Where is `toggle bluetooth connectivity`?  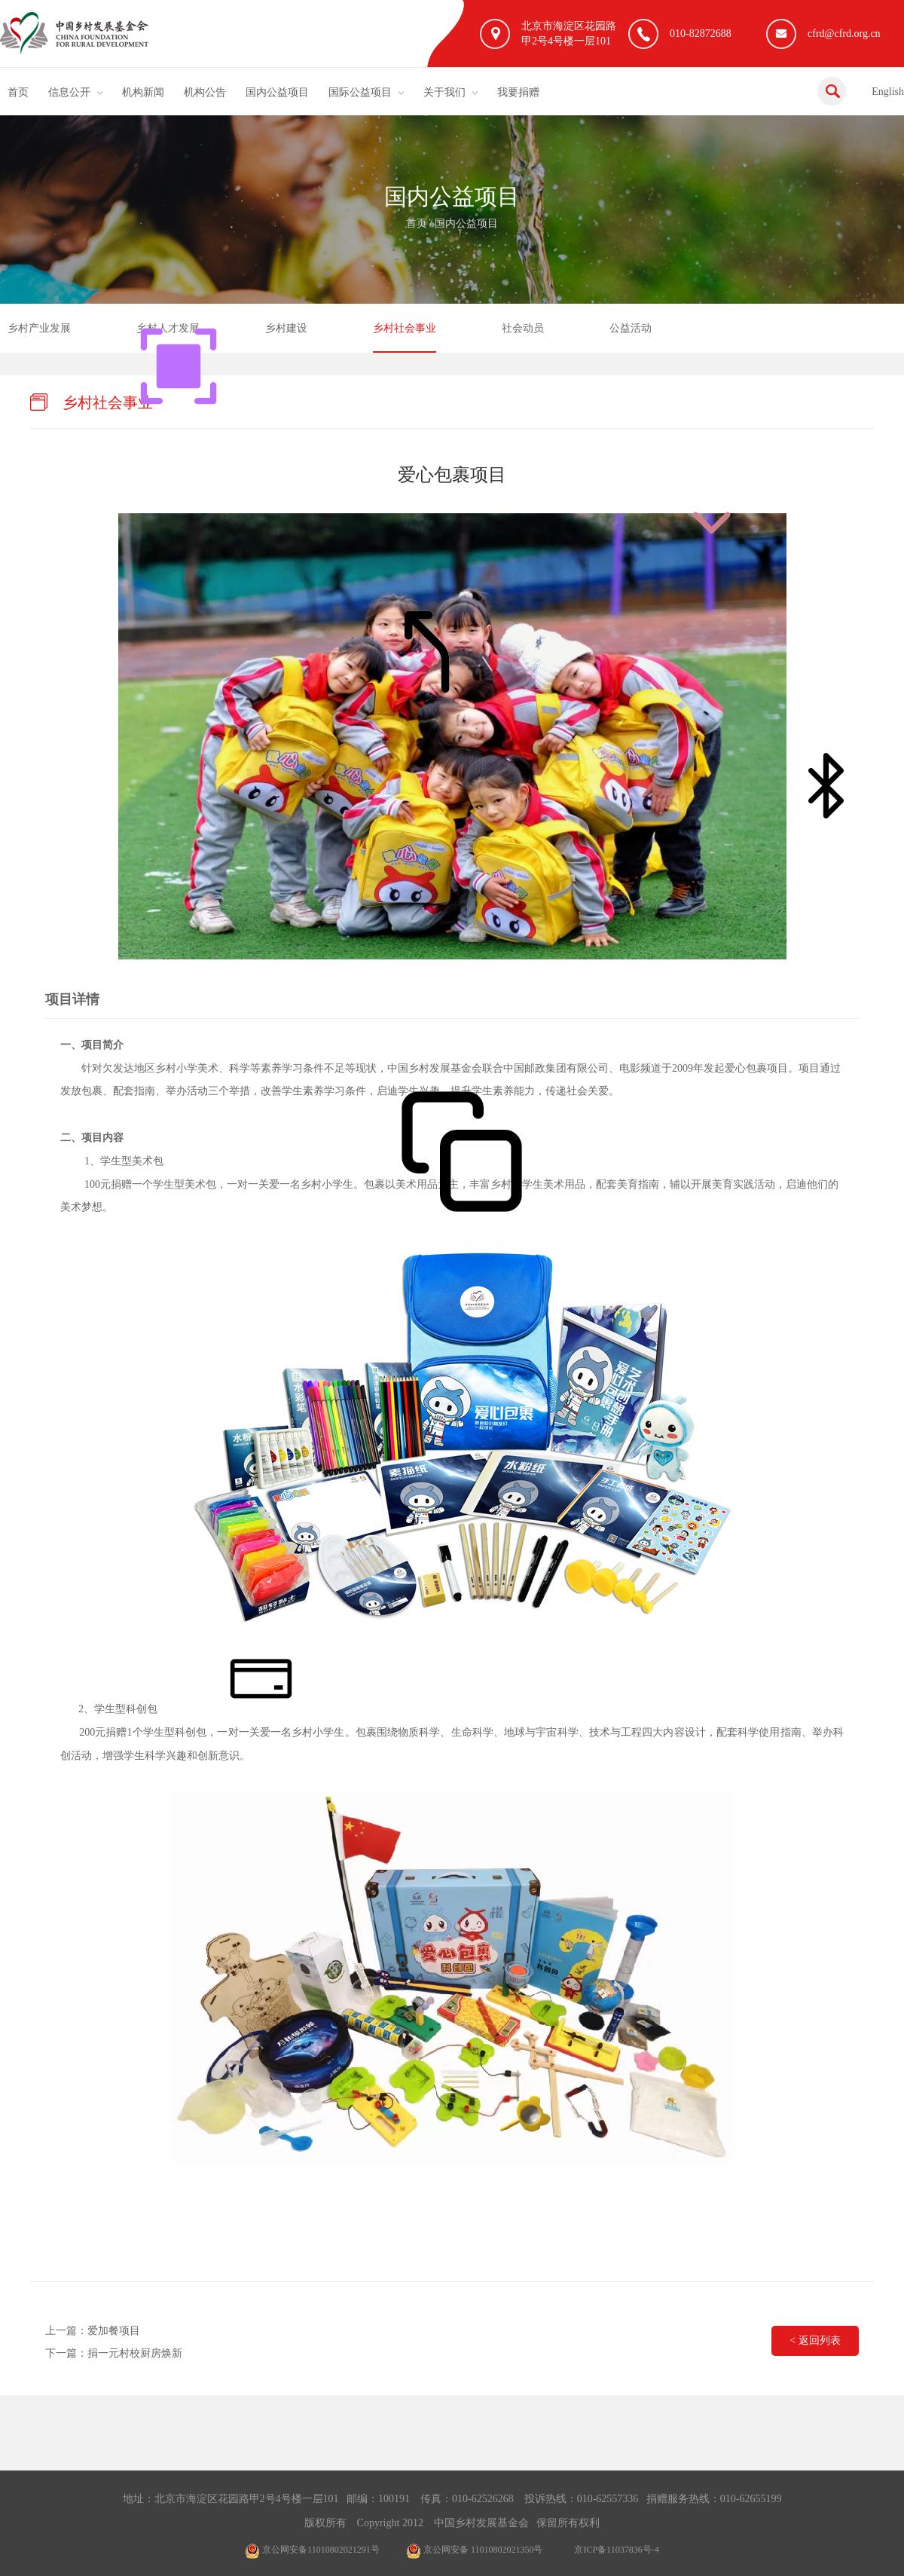
toggle bluetooth connectivity is located at coordinates (826, 785).